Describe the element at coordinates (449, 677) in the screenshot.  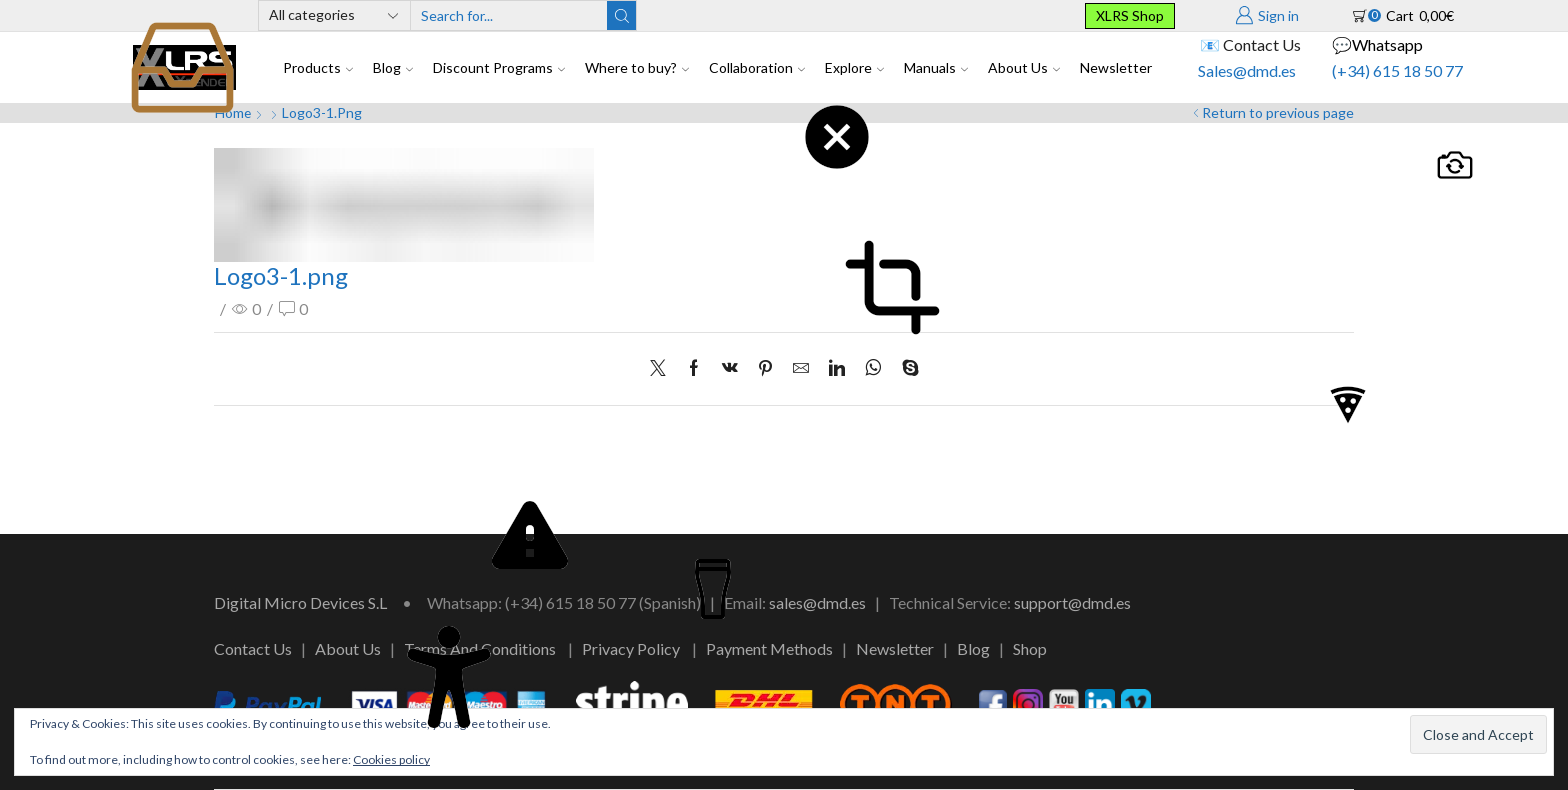
I see `access accessibility settings` at that location.